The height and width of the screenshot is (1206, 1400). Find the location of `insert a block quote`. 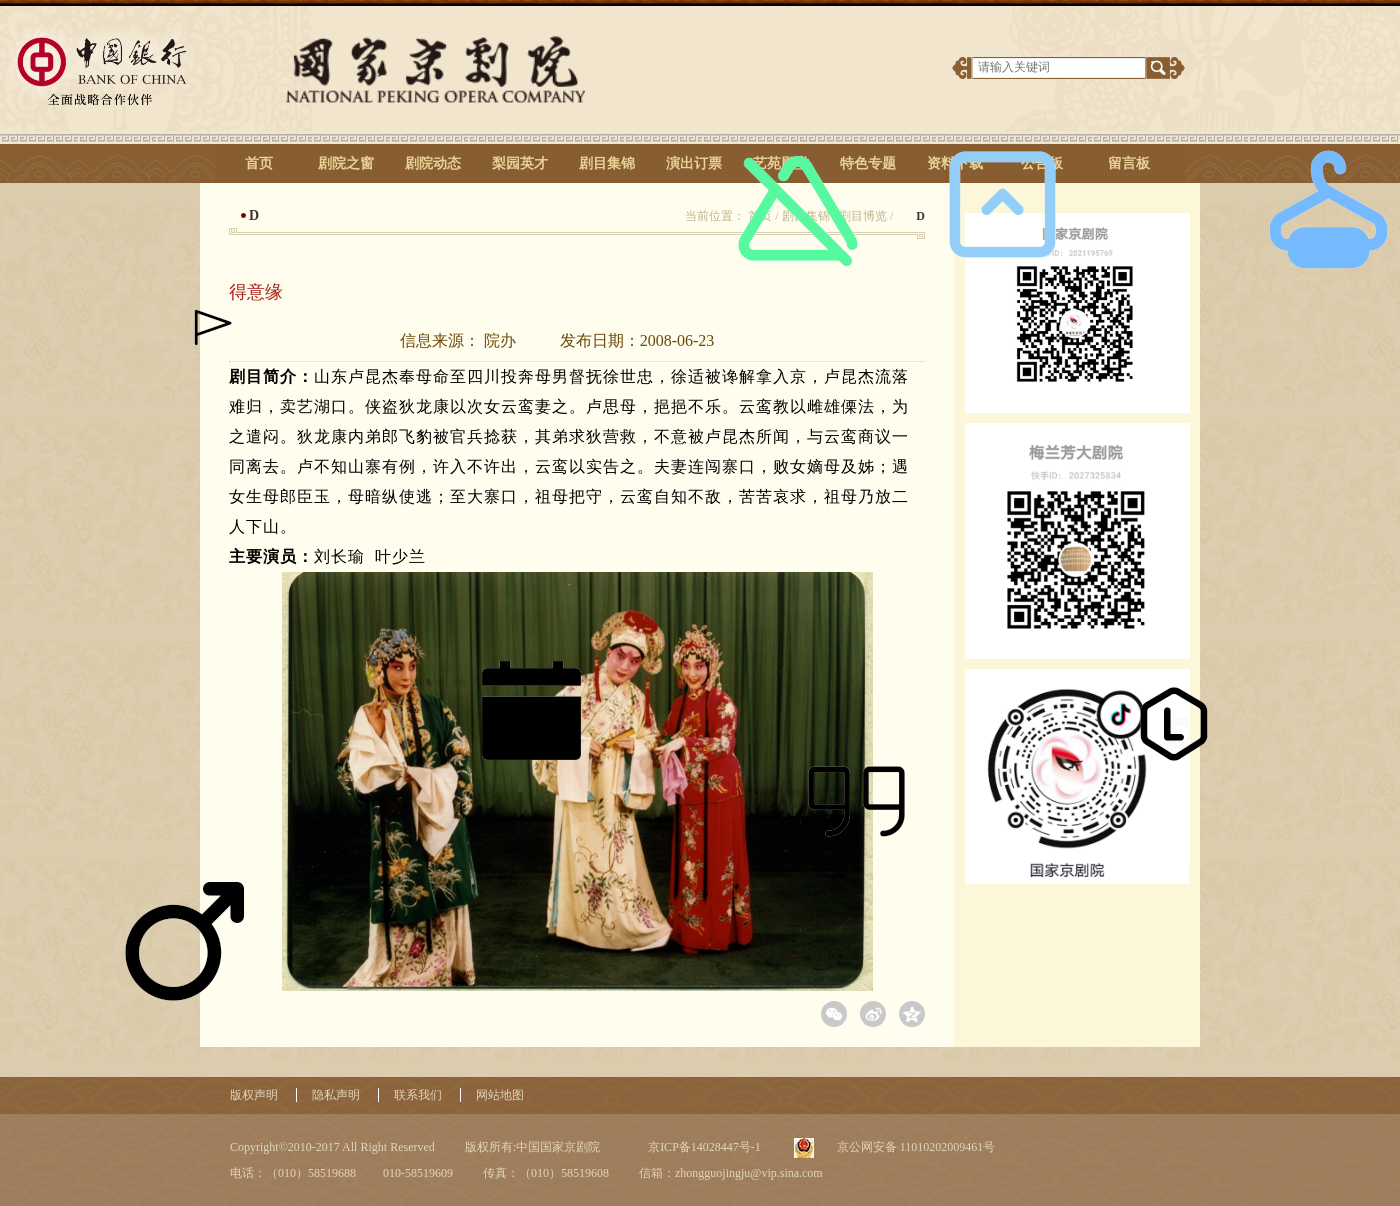

insert a block quote is located at coordinates (856, 799).